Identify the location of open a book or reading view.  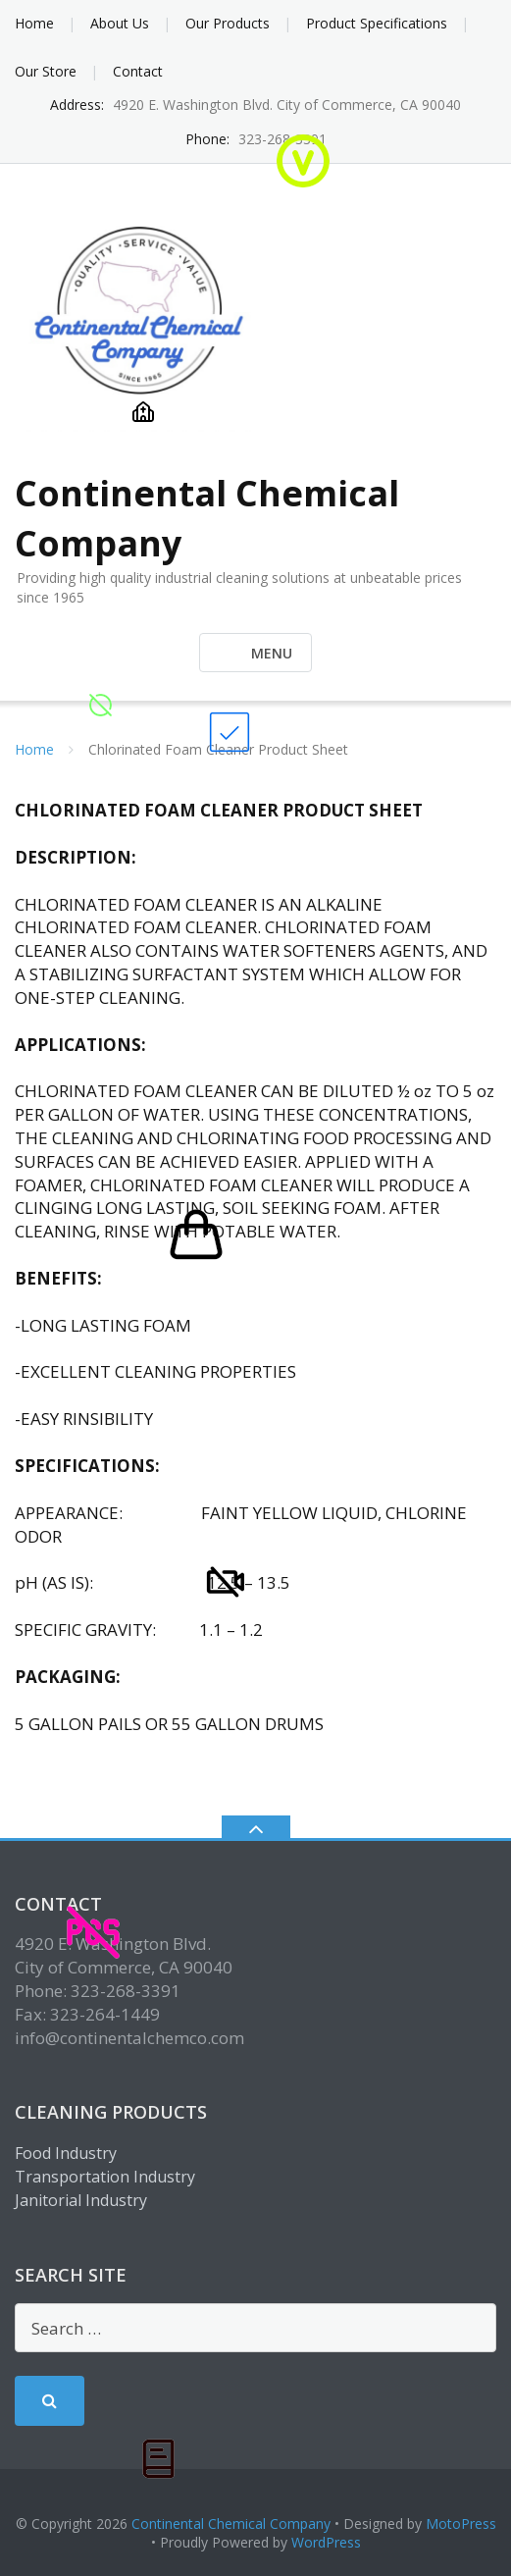
(158, 2458).